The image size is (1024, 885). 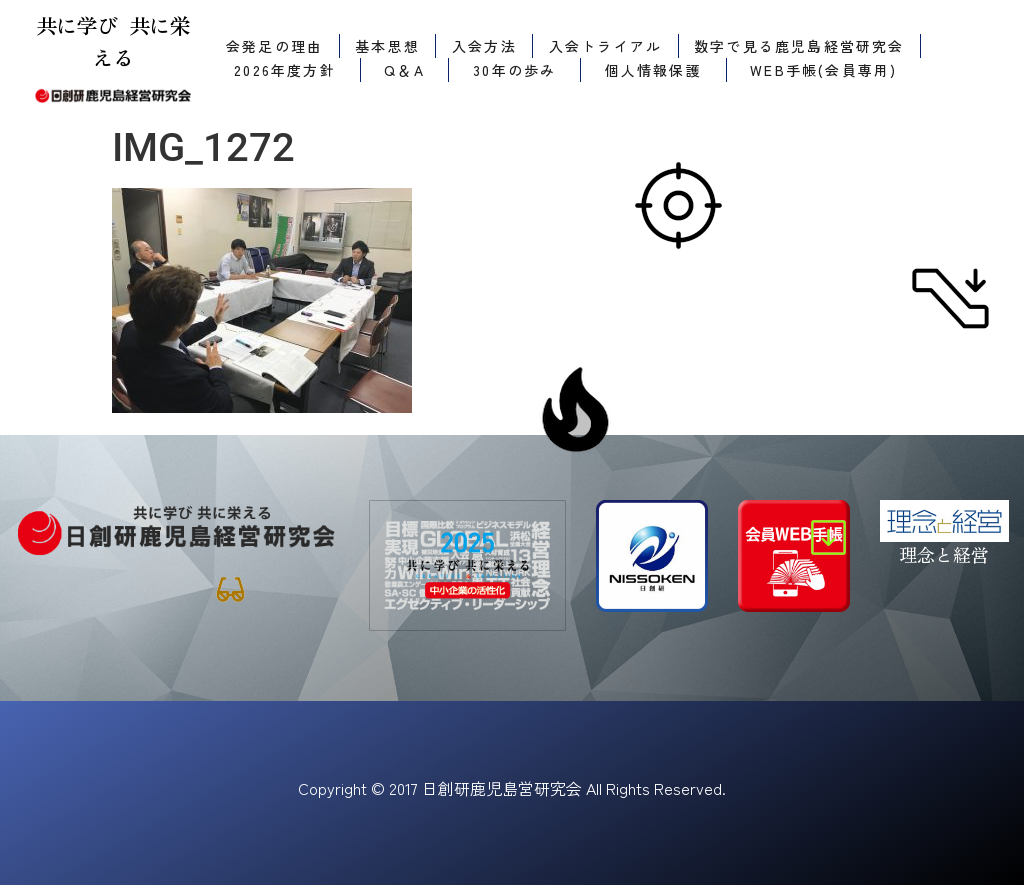 I want to click on toggle summer or beach mode, so click(x=230, y=589).